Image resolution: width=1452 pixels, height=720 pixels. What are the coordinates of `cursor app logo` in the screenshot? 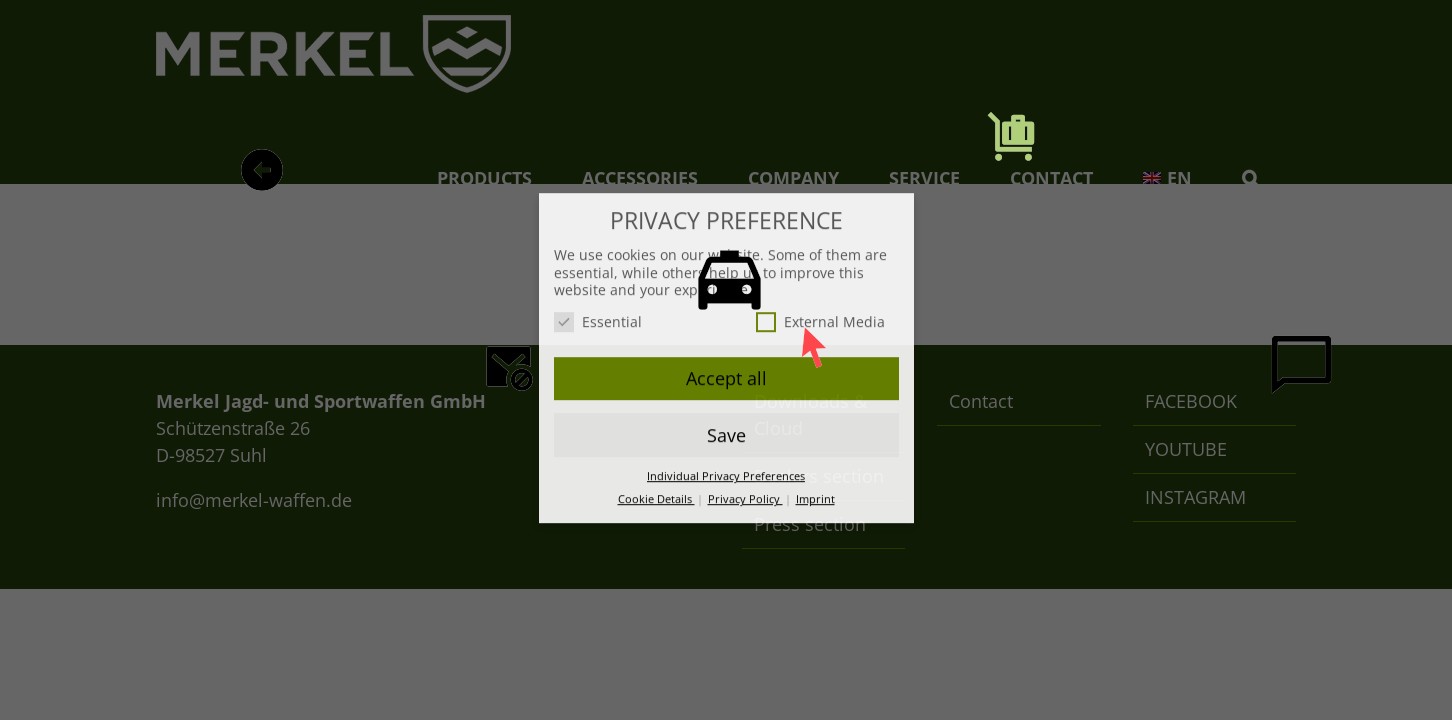 It's located at (812, 348).